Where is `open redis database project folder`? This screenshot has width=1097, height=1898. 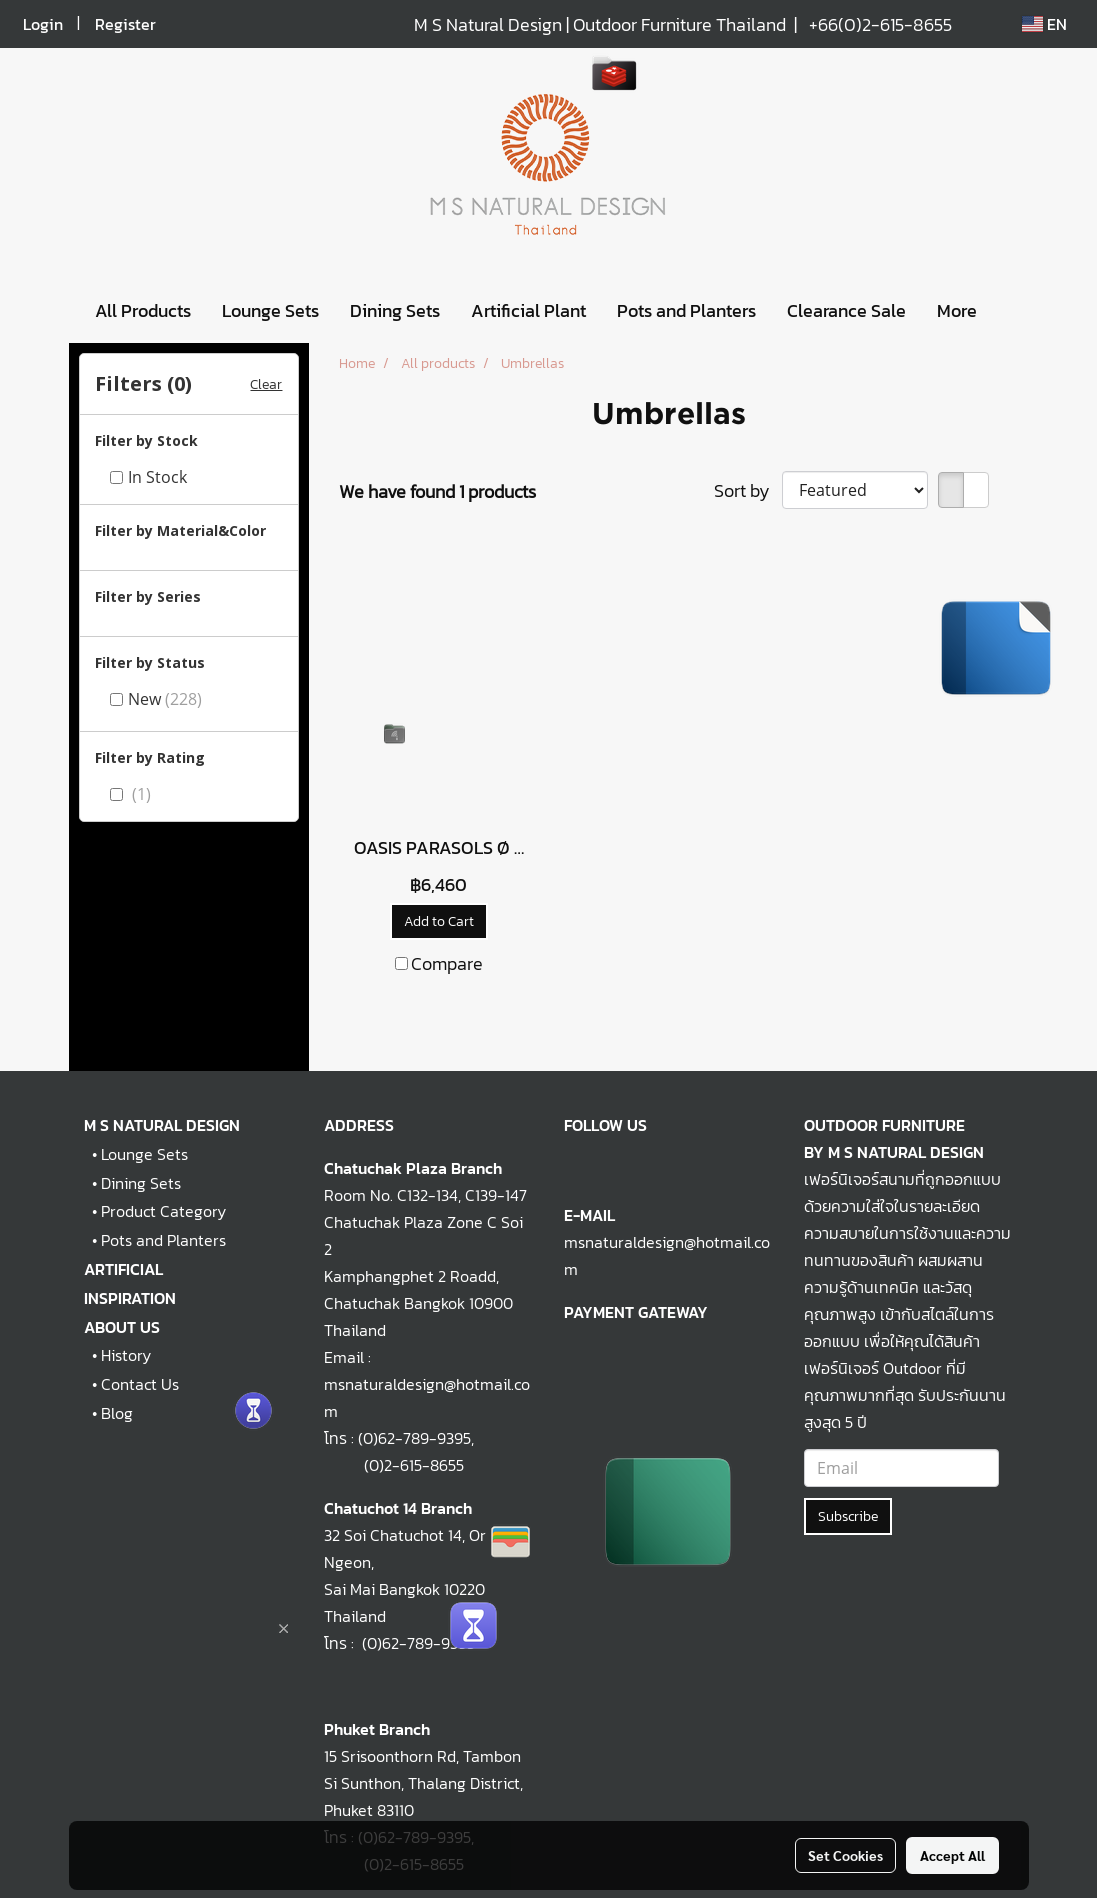 open redis database project folder is located at coordinates (614, 74).